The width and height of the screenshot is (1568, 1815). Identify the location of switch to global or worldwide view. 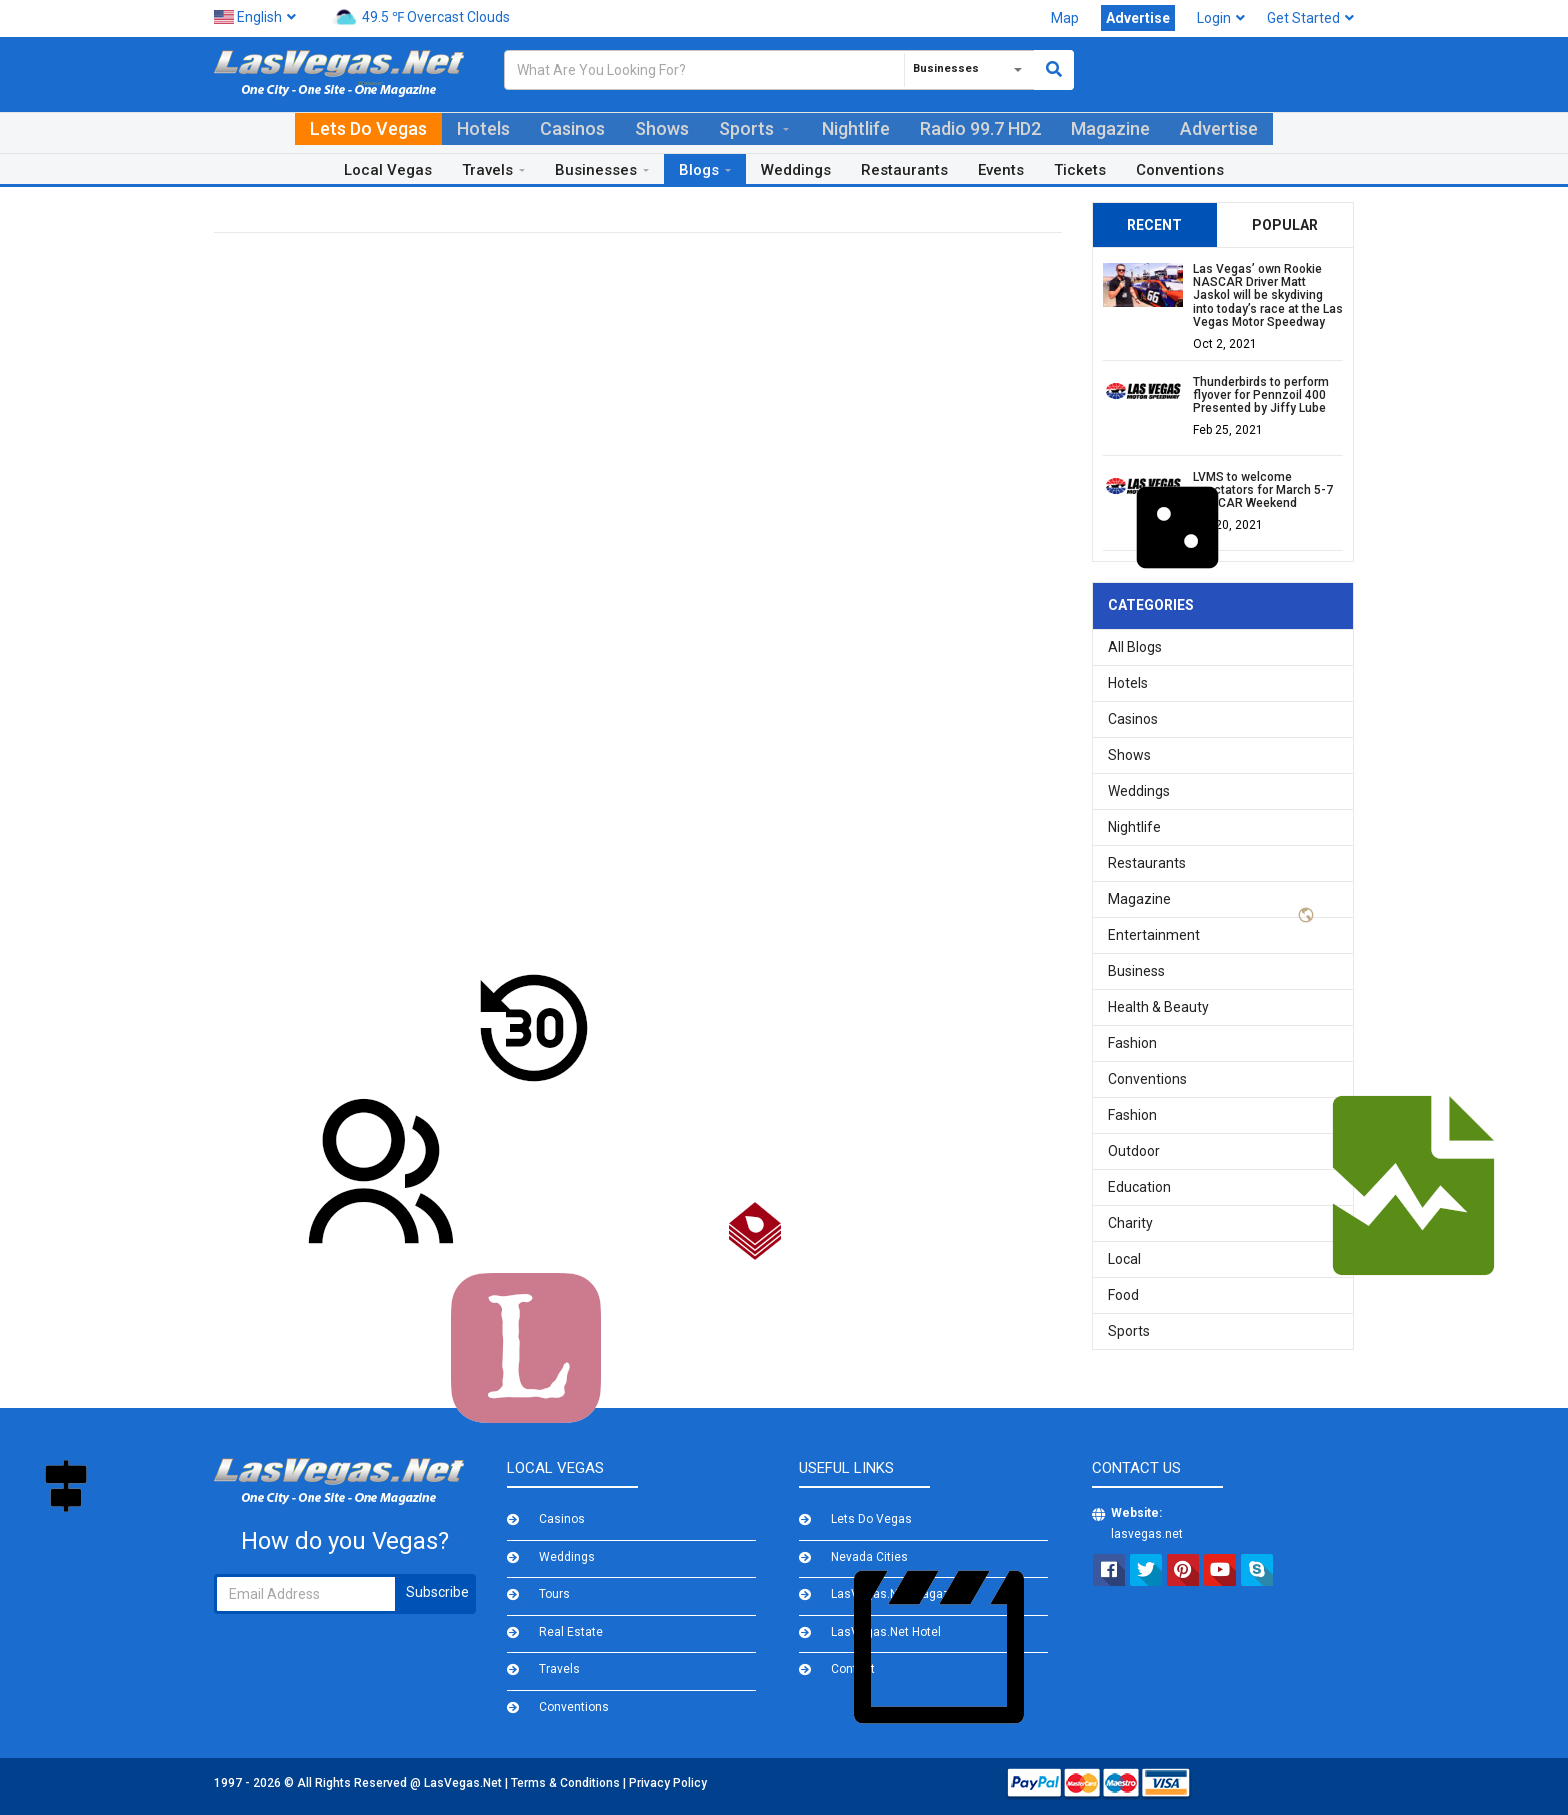
(1306, 915).